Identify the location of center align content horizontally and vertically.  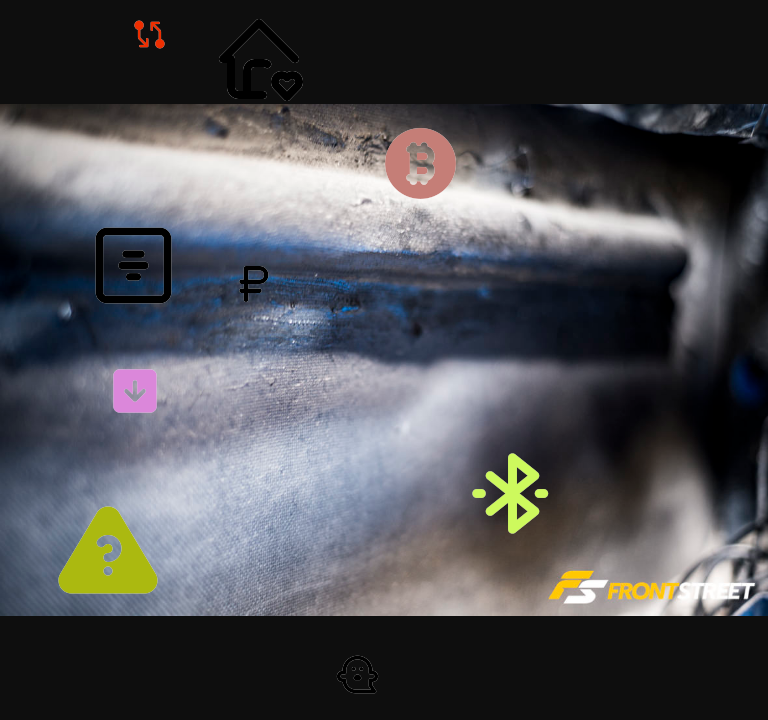
(133, 265).